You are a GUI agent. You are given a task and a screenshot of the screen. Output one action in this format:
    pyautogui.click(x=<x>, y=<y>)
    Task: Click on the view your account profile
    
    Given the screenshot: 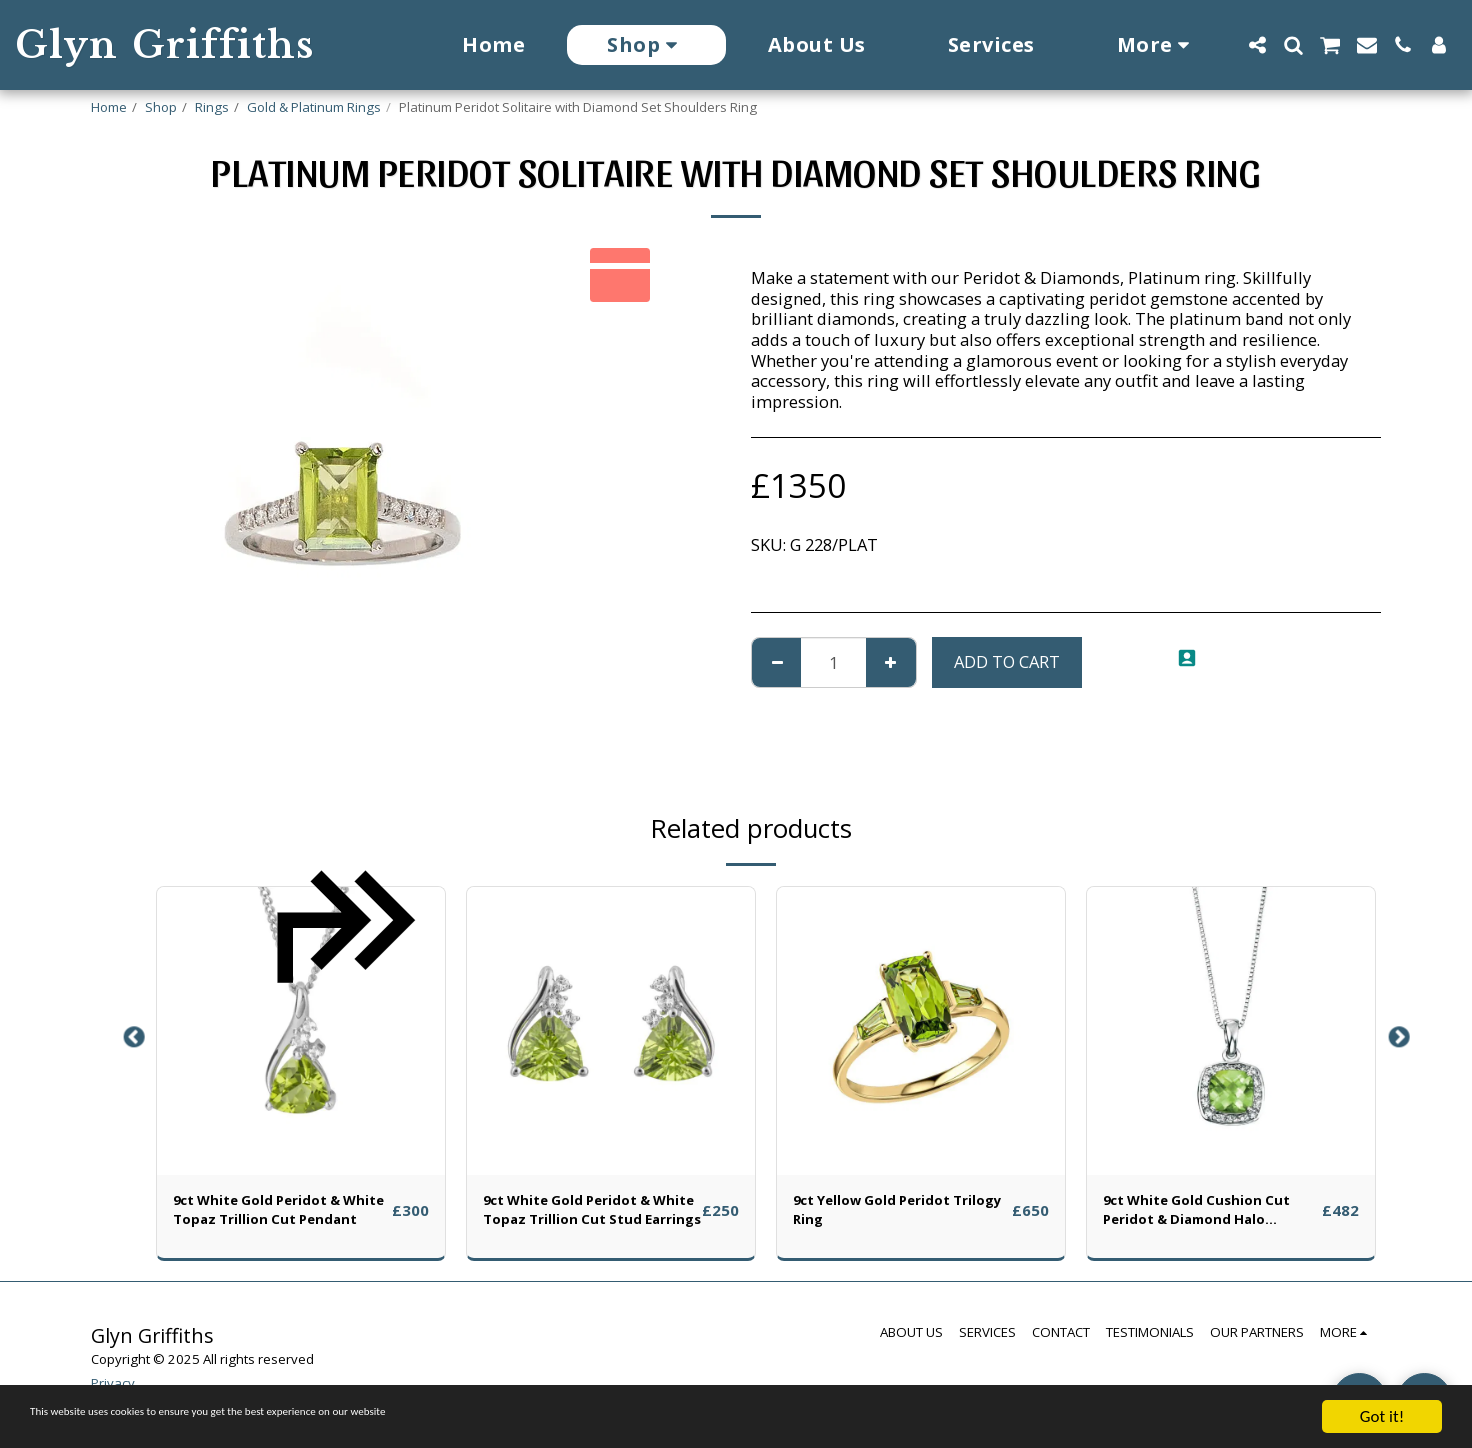 What is the action you would take?
    pyautogui.click(x=1187, y=658)
    